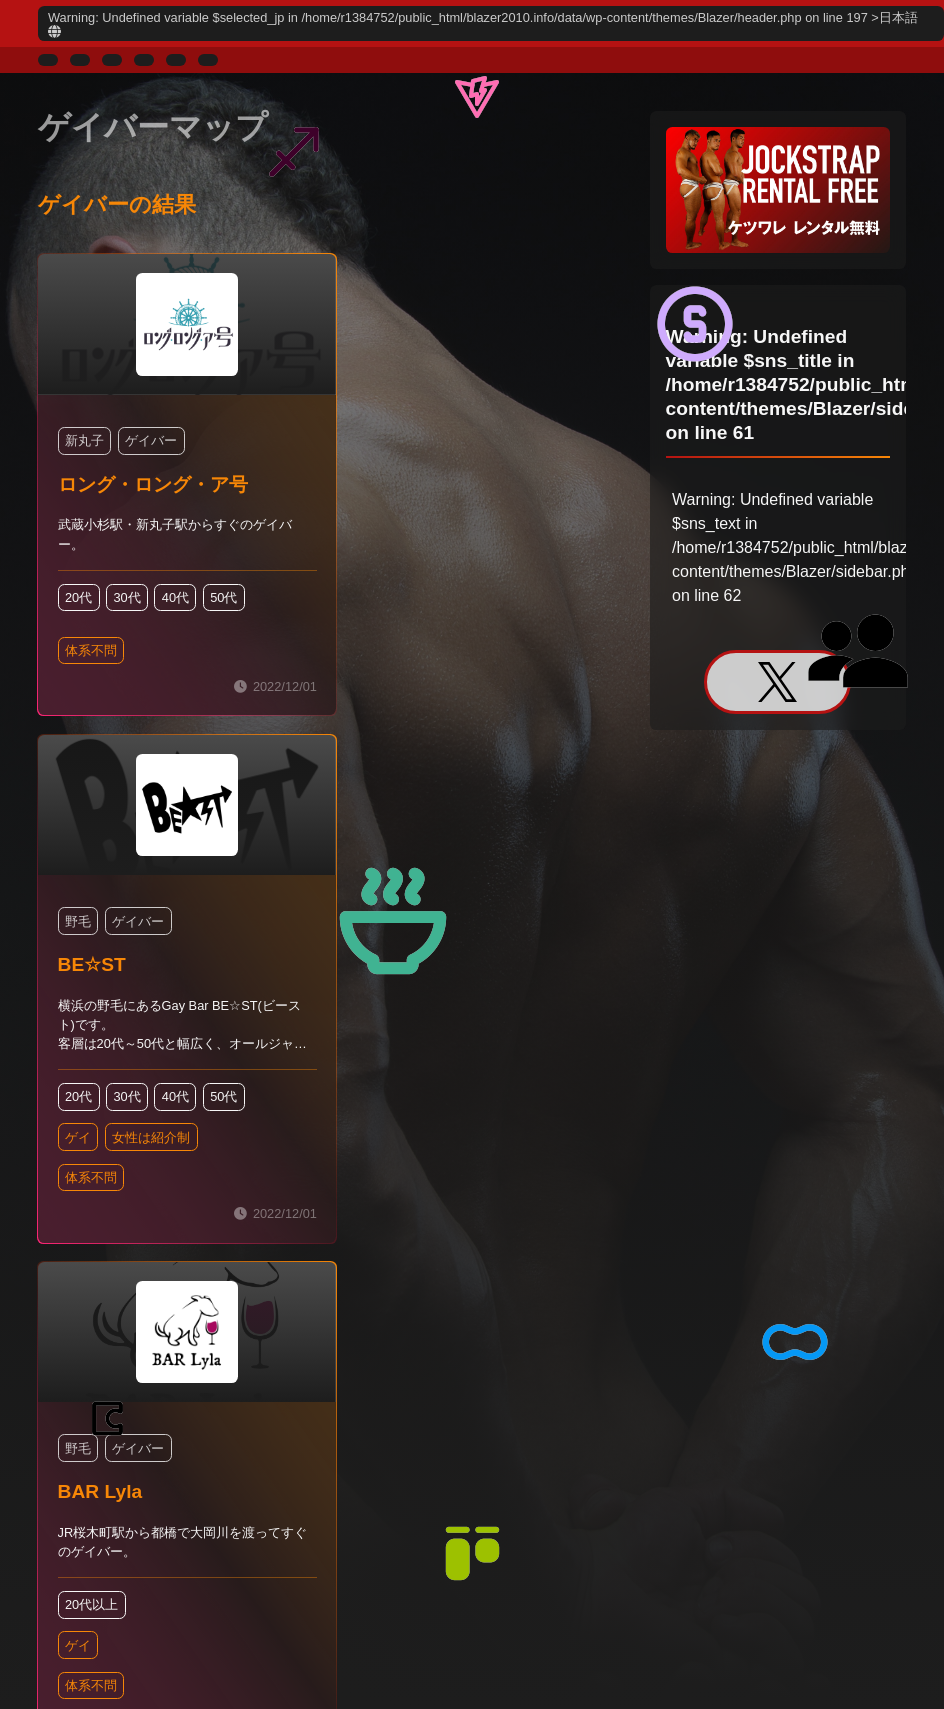 This screenshot has width=944, height=1709. Describe the element at coordinates (472, 1553) in the screenshot. I see `switch to kanban board view` at that location.